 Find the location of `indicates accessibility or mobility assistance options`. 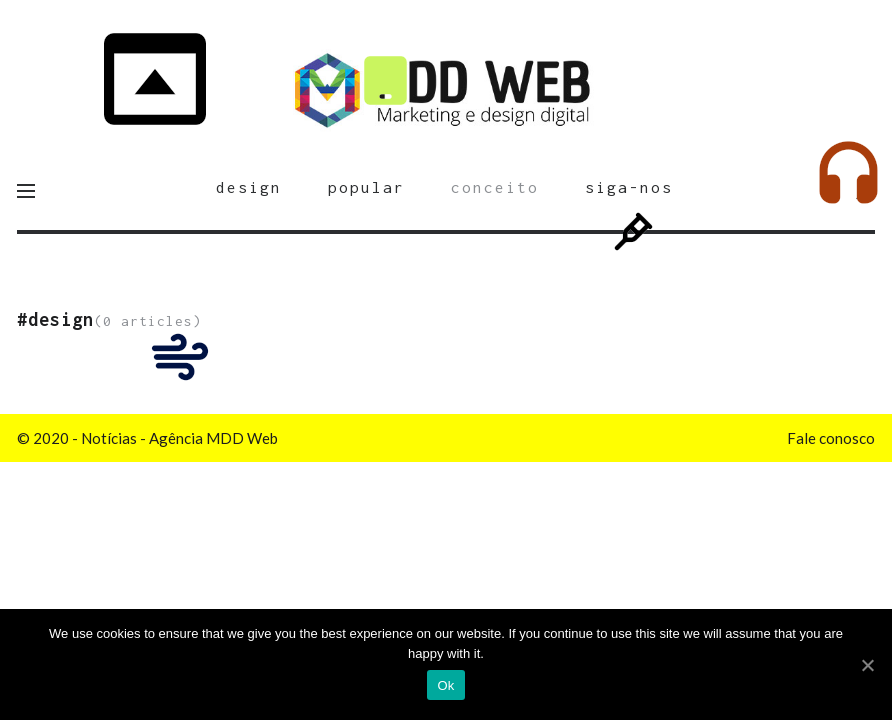

indicates accessibility or mobility assistance options is located at coordinates (633, 231).